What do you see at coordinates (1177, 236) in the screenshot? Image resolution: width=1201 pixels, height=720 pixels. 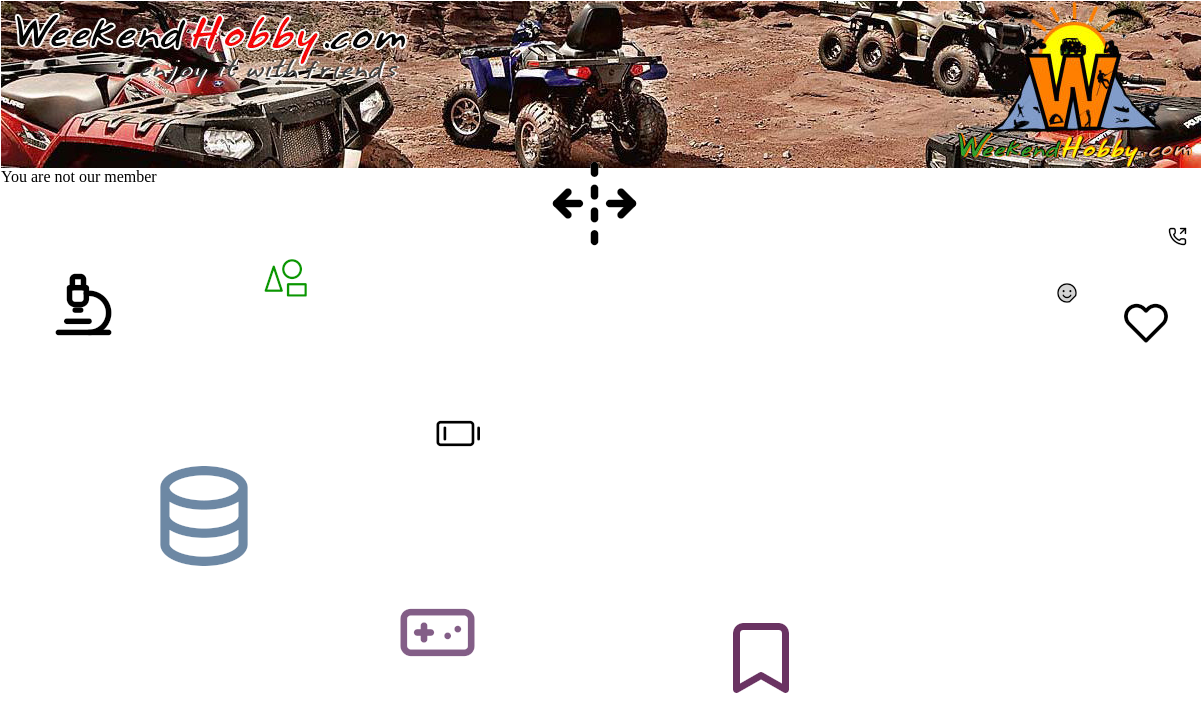 I see `make an outgoing call` at bounding box center [1177, 236].